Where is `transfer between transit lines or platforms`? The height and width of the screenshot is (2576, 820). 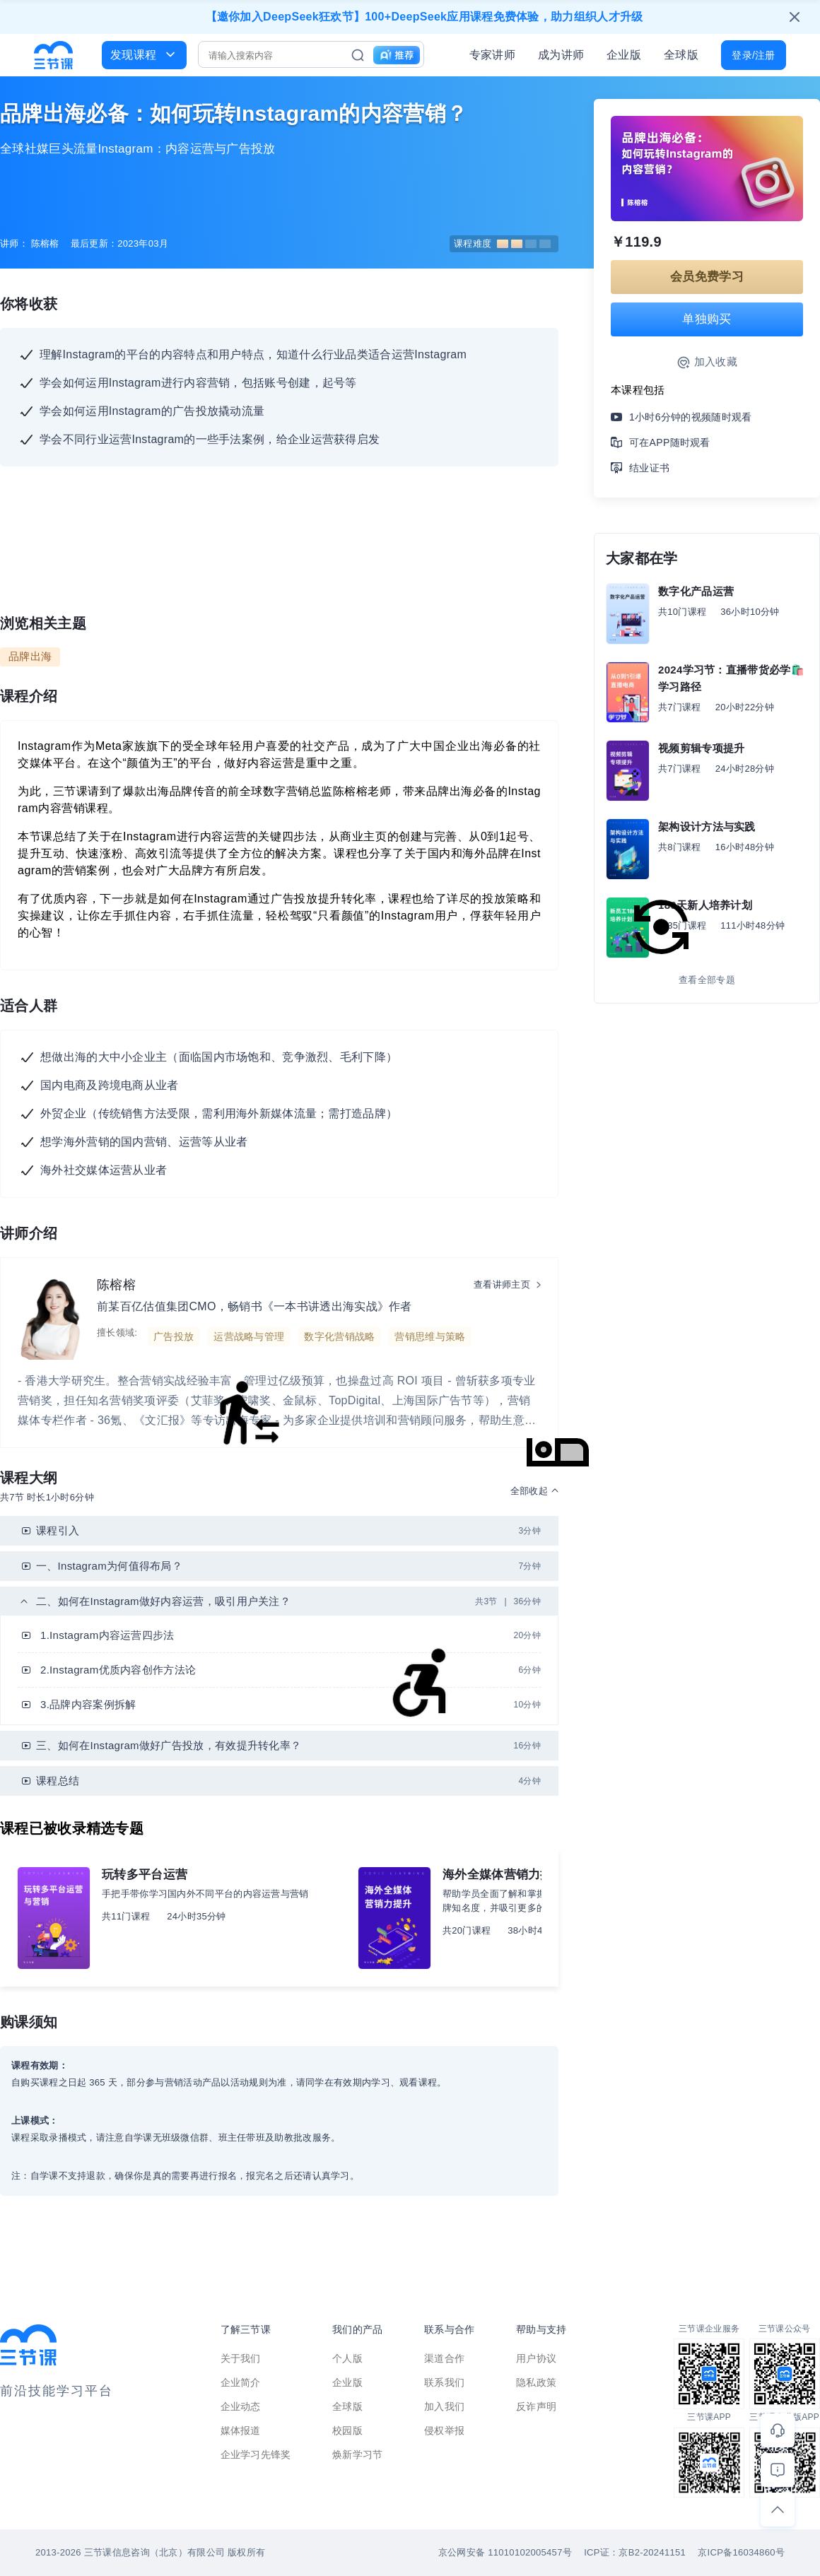
transfer between transit lines or platforms is located at coordinates (250, 1412).